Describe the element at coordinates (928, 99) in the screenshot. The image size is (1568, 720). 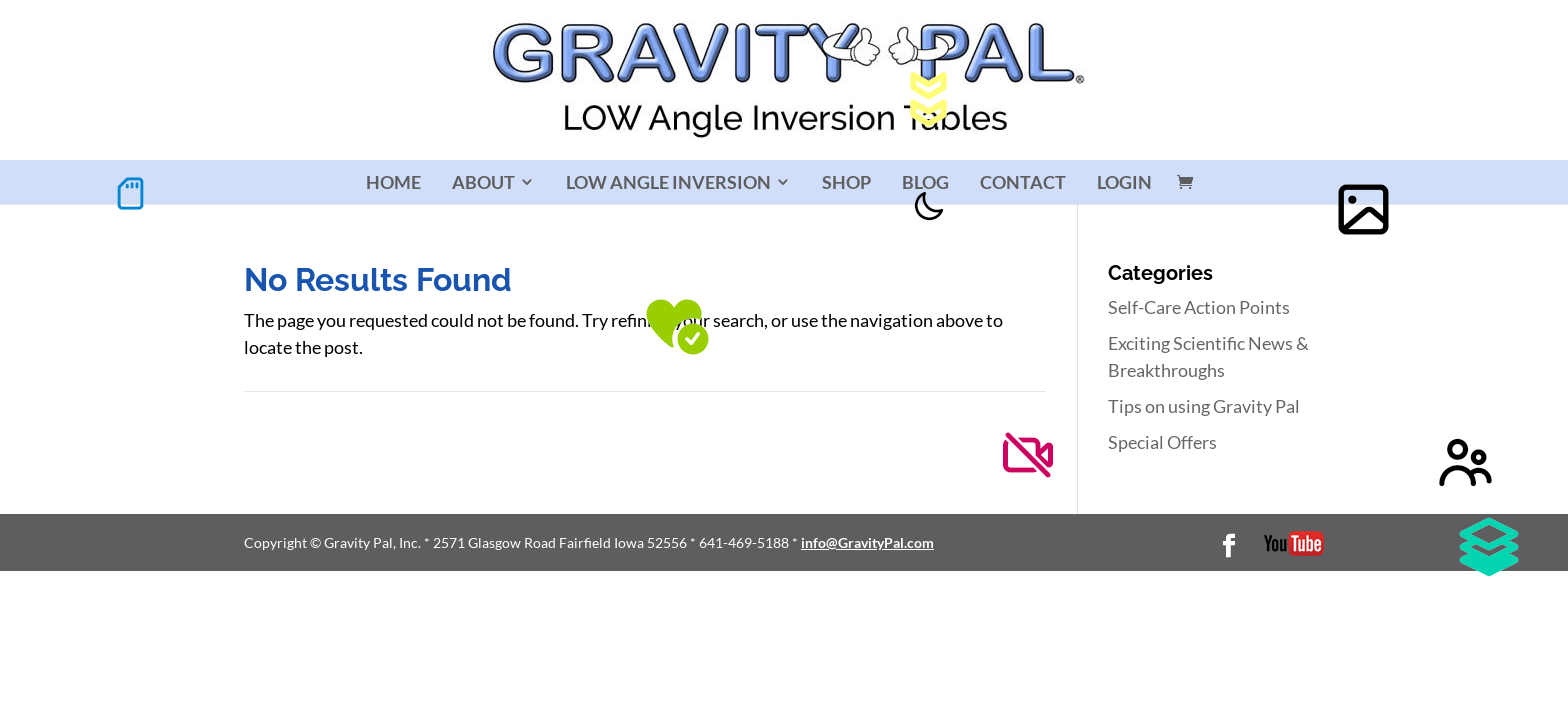
I see `view earned badges or achievements` at that location.